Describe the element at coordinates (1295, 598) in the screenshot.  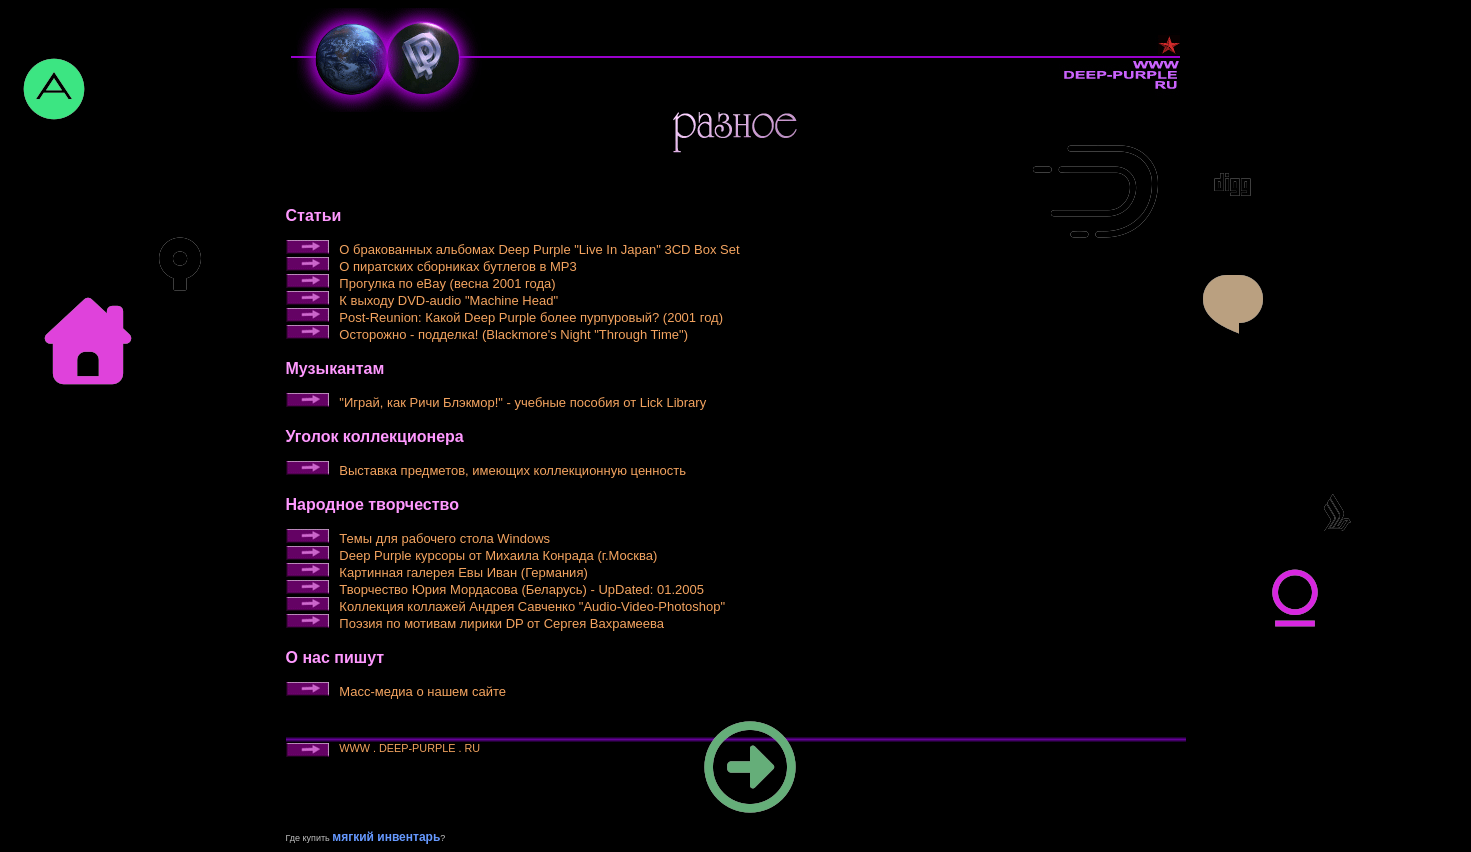
I see `view user profile` at that location.